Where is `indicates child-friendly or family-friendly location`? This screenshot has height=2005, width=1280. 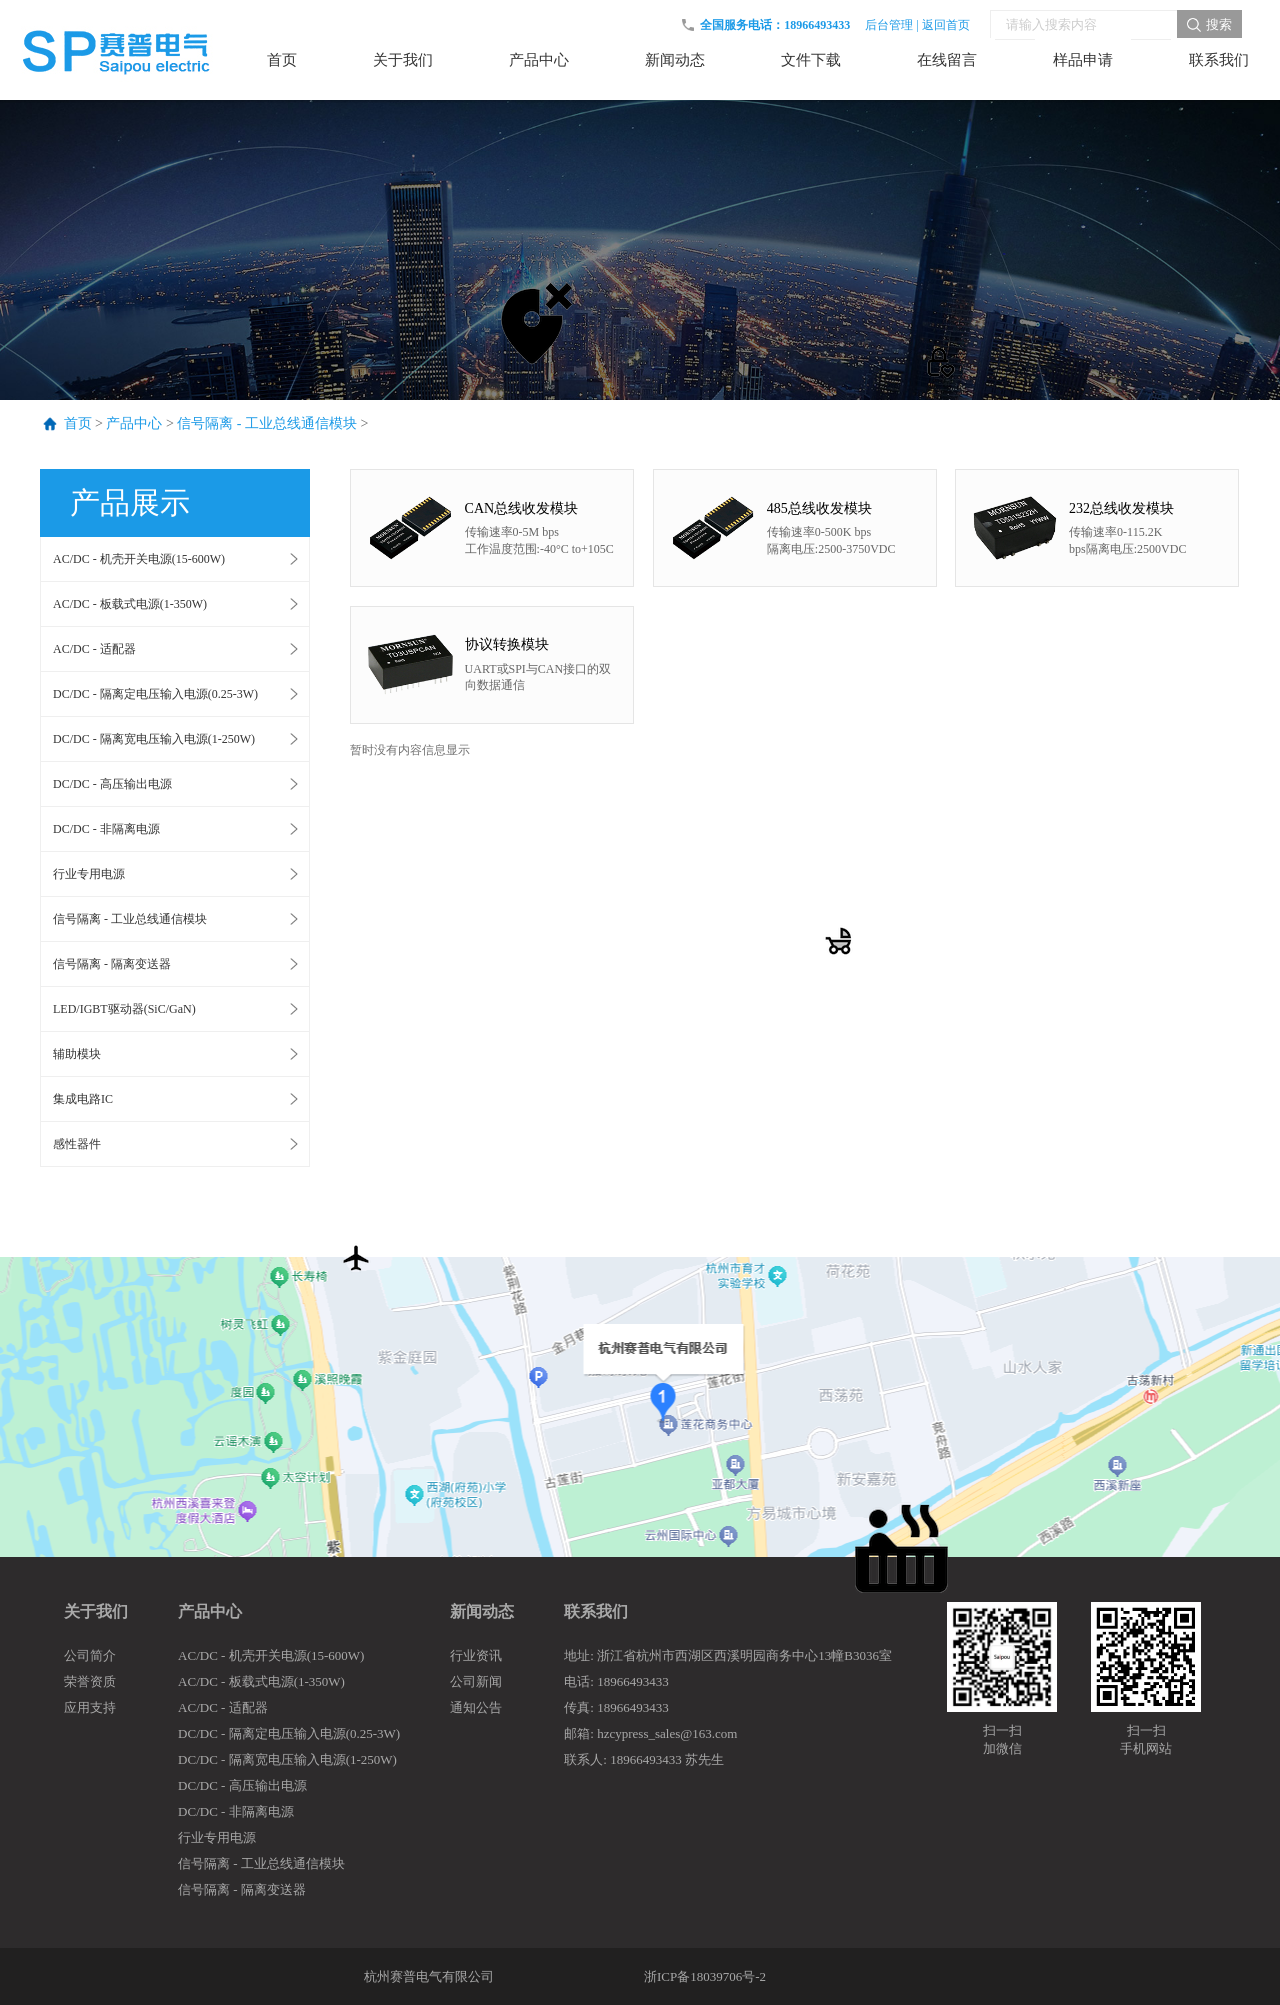 indicates child-friendly or family-friendly location is located at coordinates (839, 941).